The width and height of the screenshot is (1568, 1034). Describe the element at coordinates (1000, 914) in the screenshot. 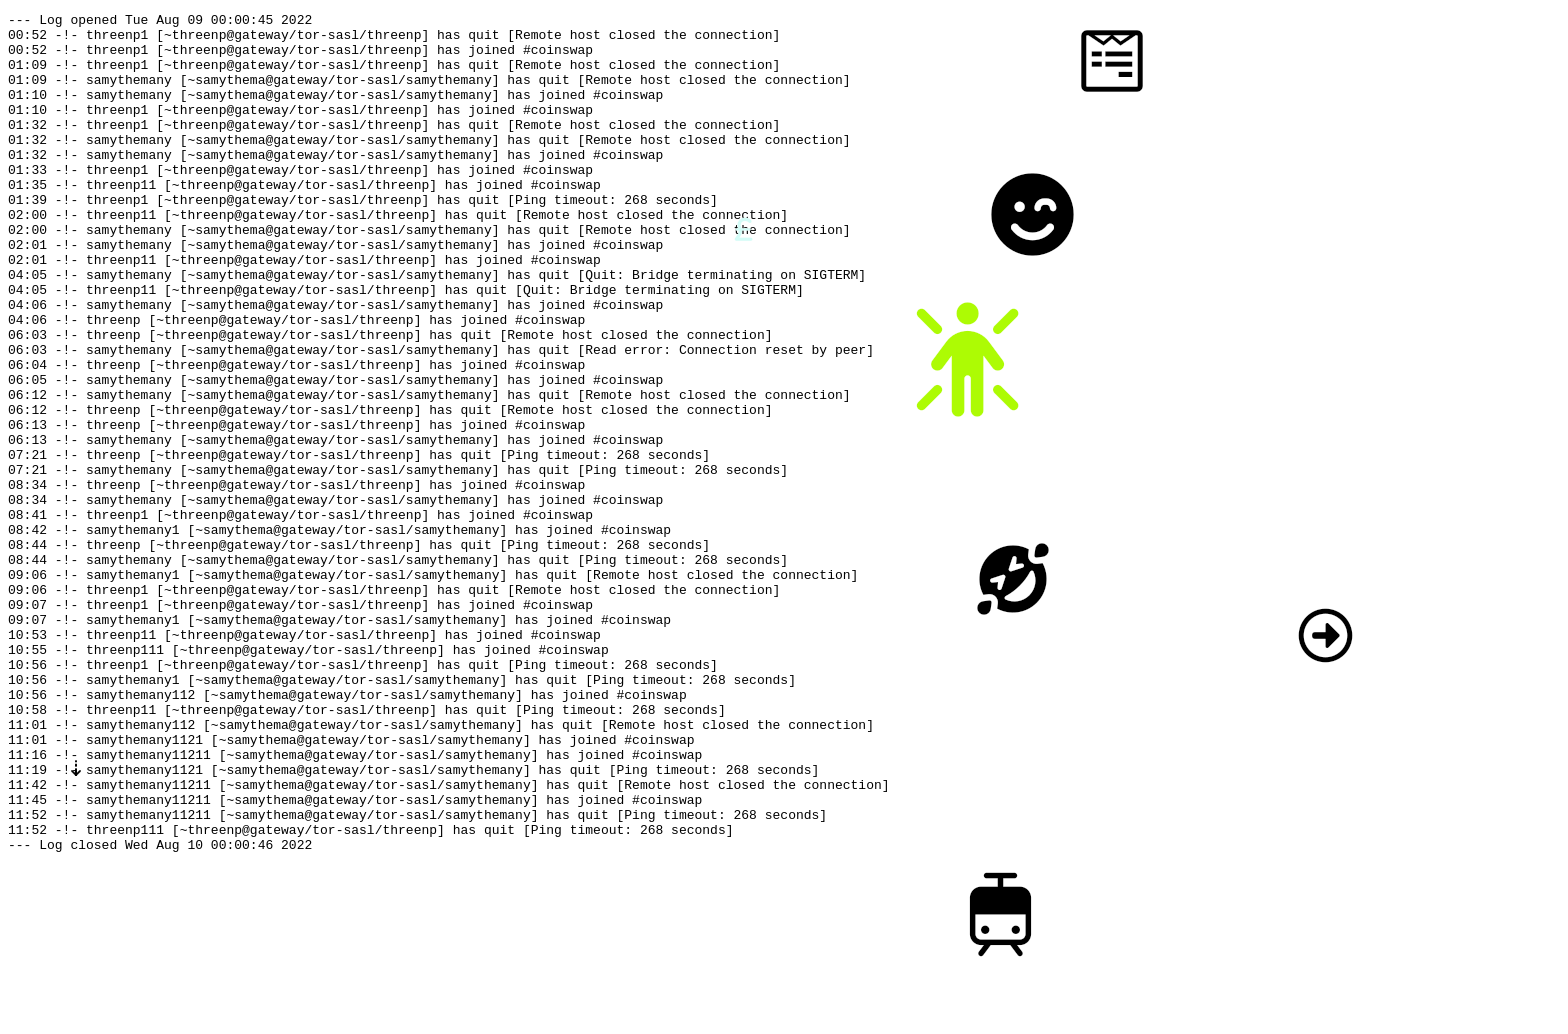

I see `access tram or streetcar transit options` at that location.